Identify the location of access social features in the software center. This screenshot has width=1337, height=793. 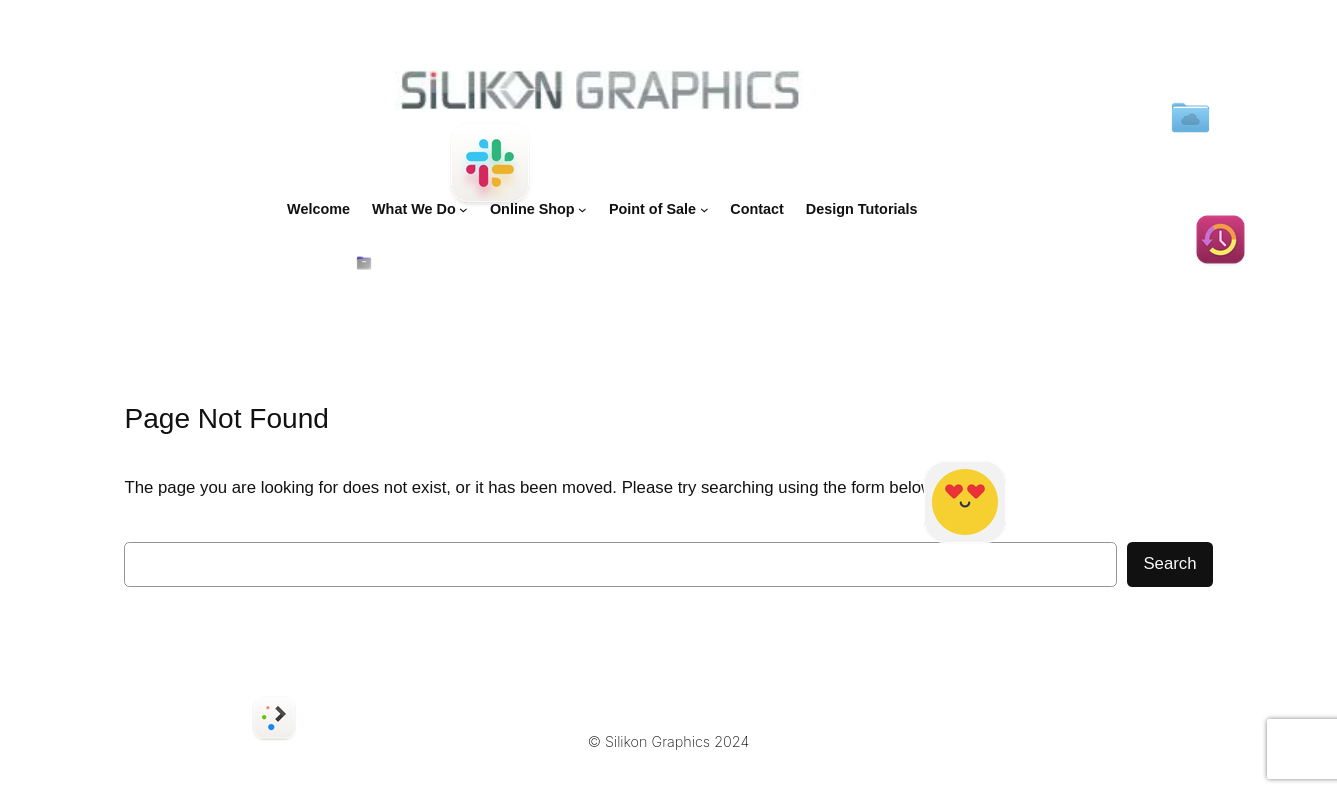
(965, 502).